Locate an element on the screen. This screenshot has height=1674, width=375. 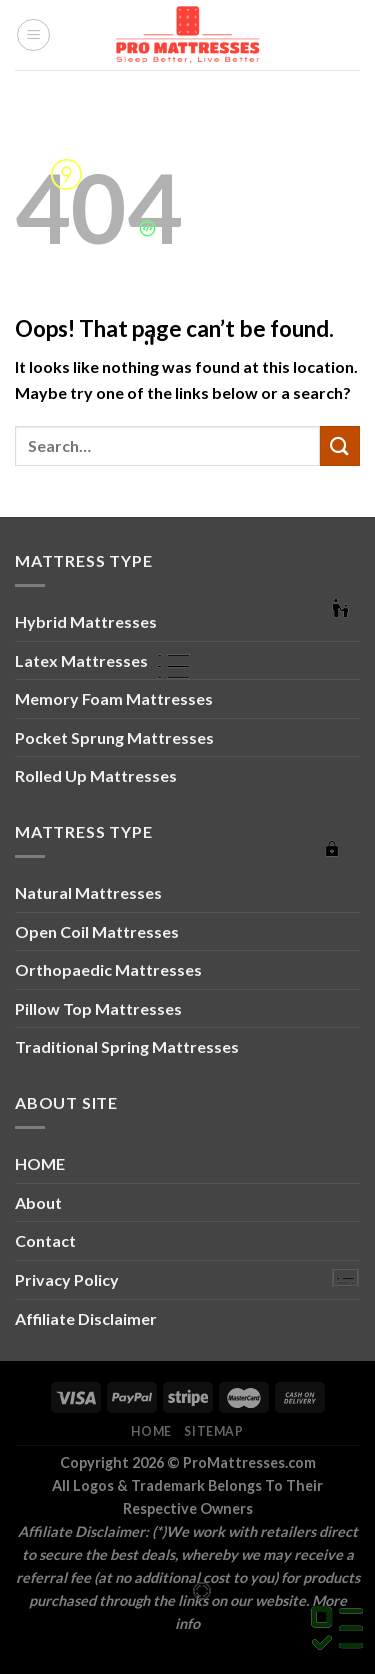
access code or developer settings is located at coordinates (147, 228).